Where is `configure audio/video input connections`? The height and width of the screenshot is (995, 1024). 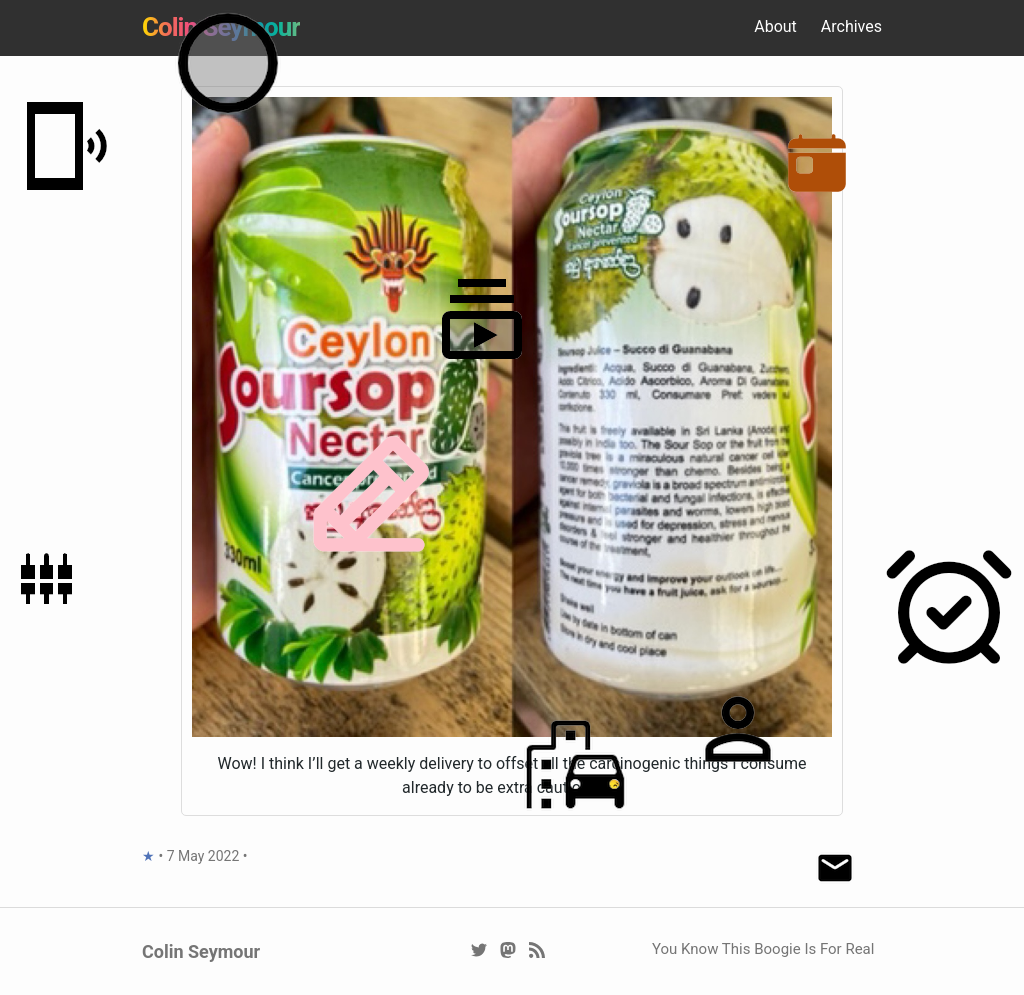
configure audio/video input connections is located at coordinates (46, 578).